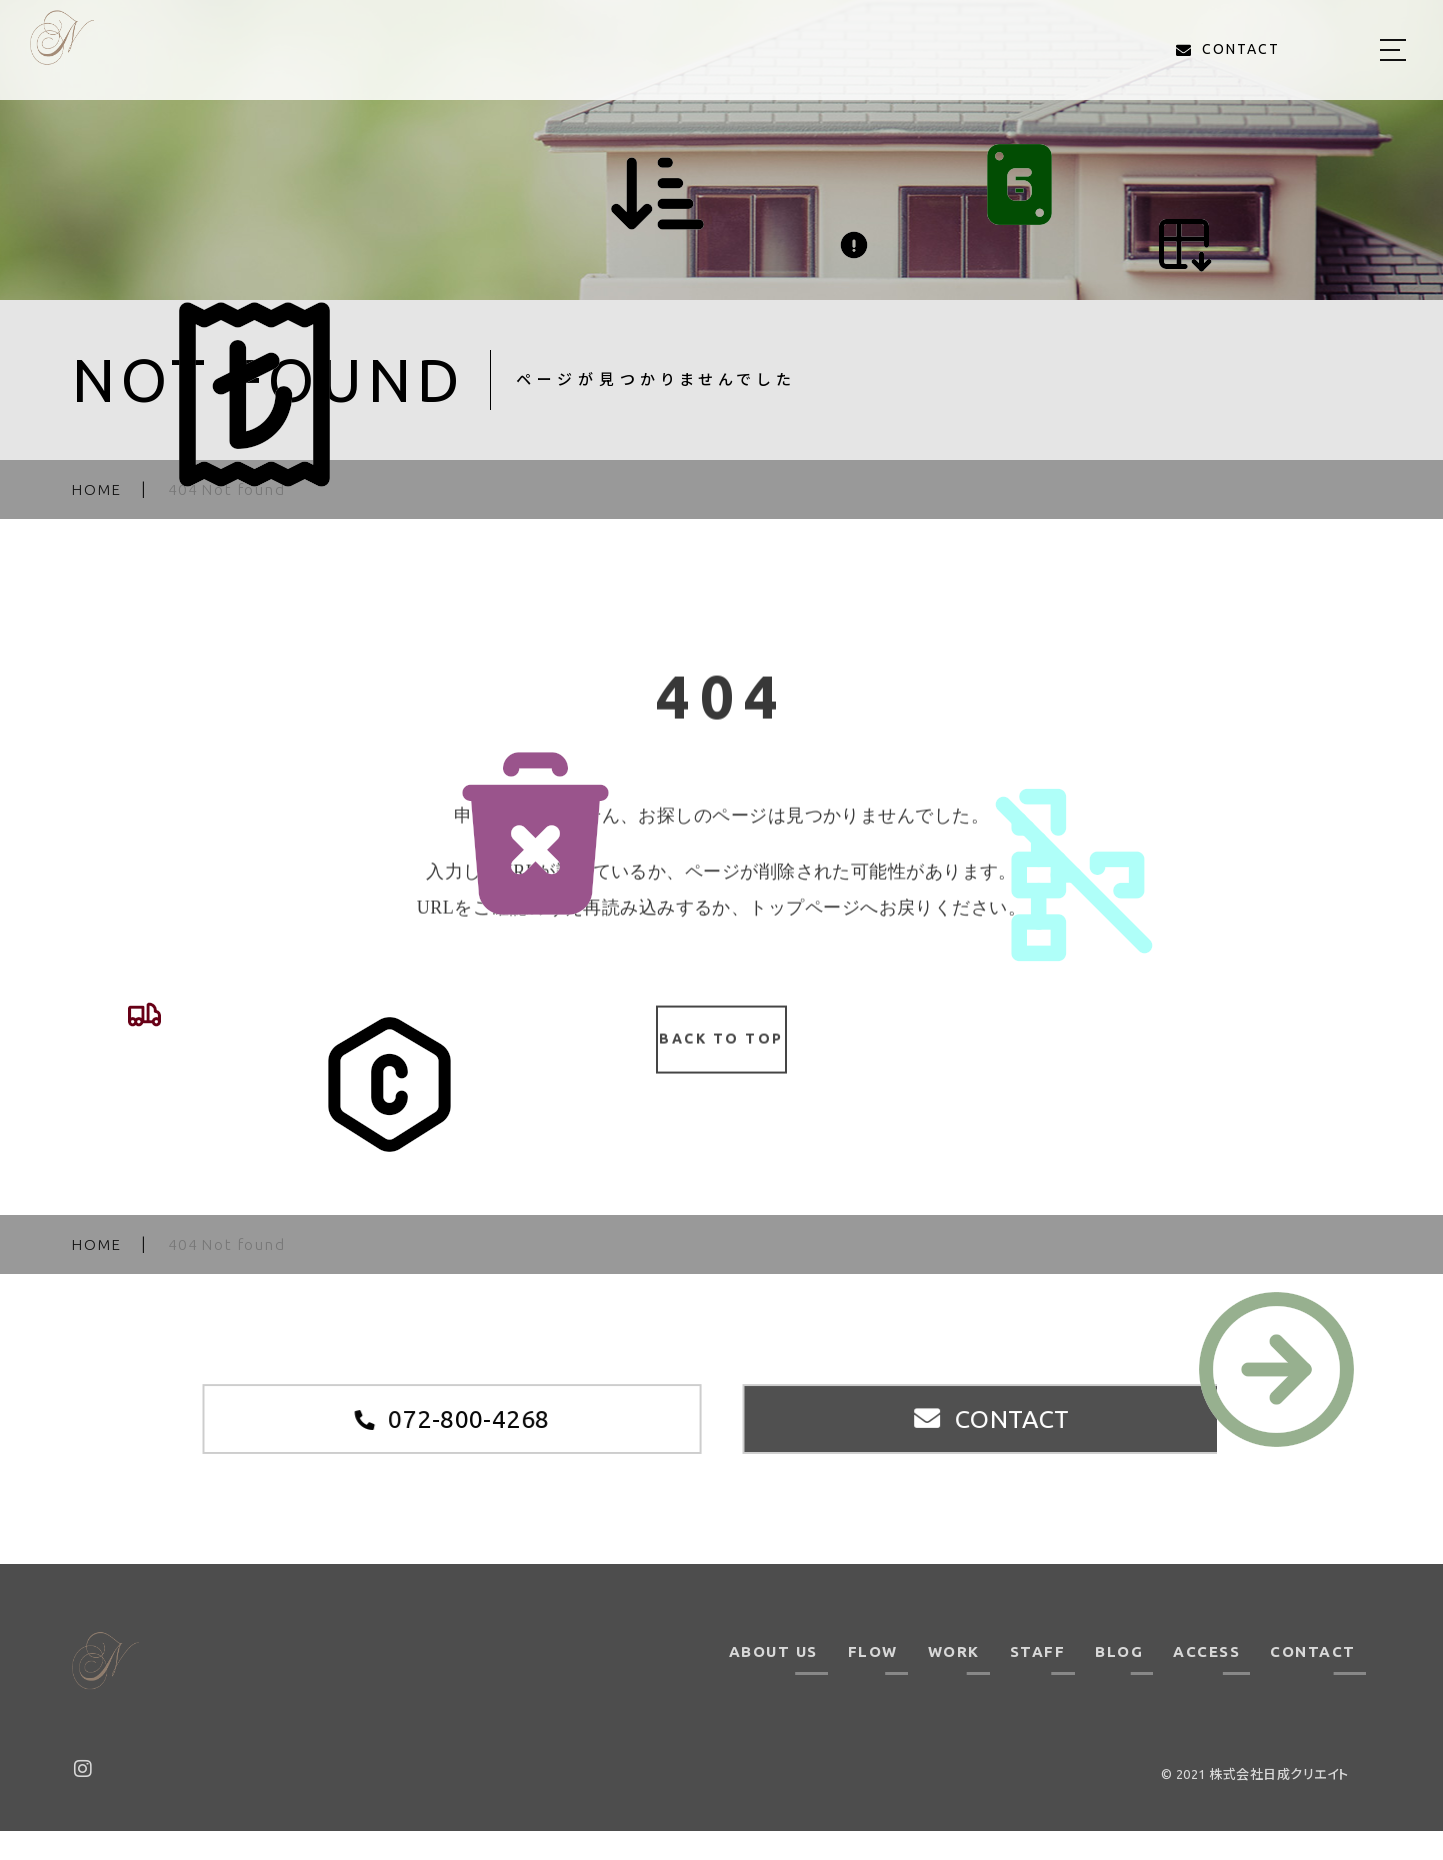  I want to click on a six of any suit in a card game, so click(1019, 184).